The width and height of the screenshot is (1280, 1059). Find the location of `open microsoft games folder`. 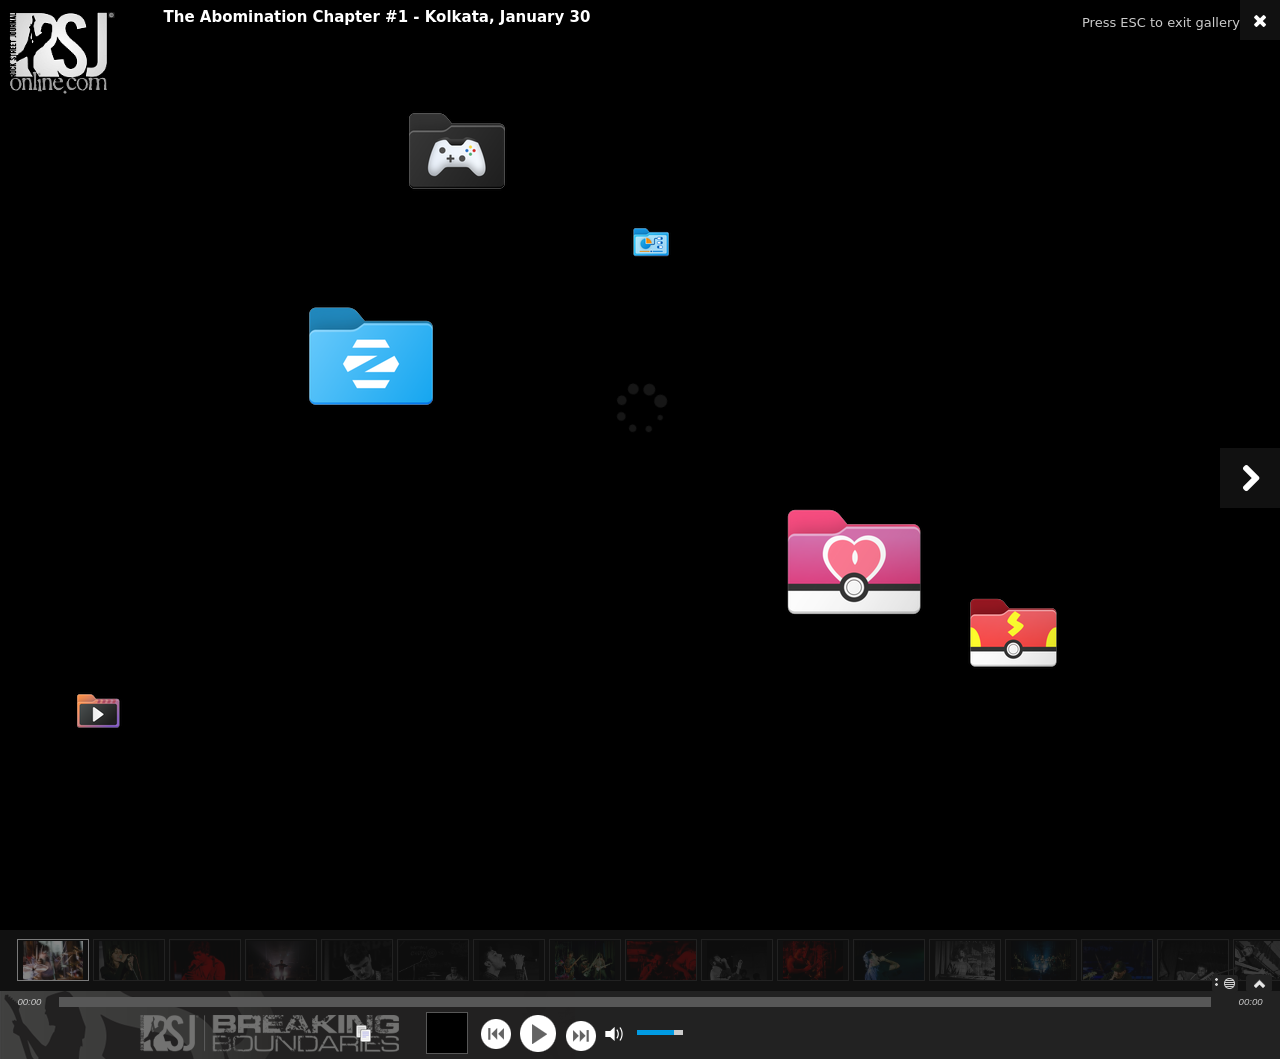

open microsoft games folder is located at coordinates (456, 153).